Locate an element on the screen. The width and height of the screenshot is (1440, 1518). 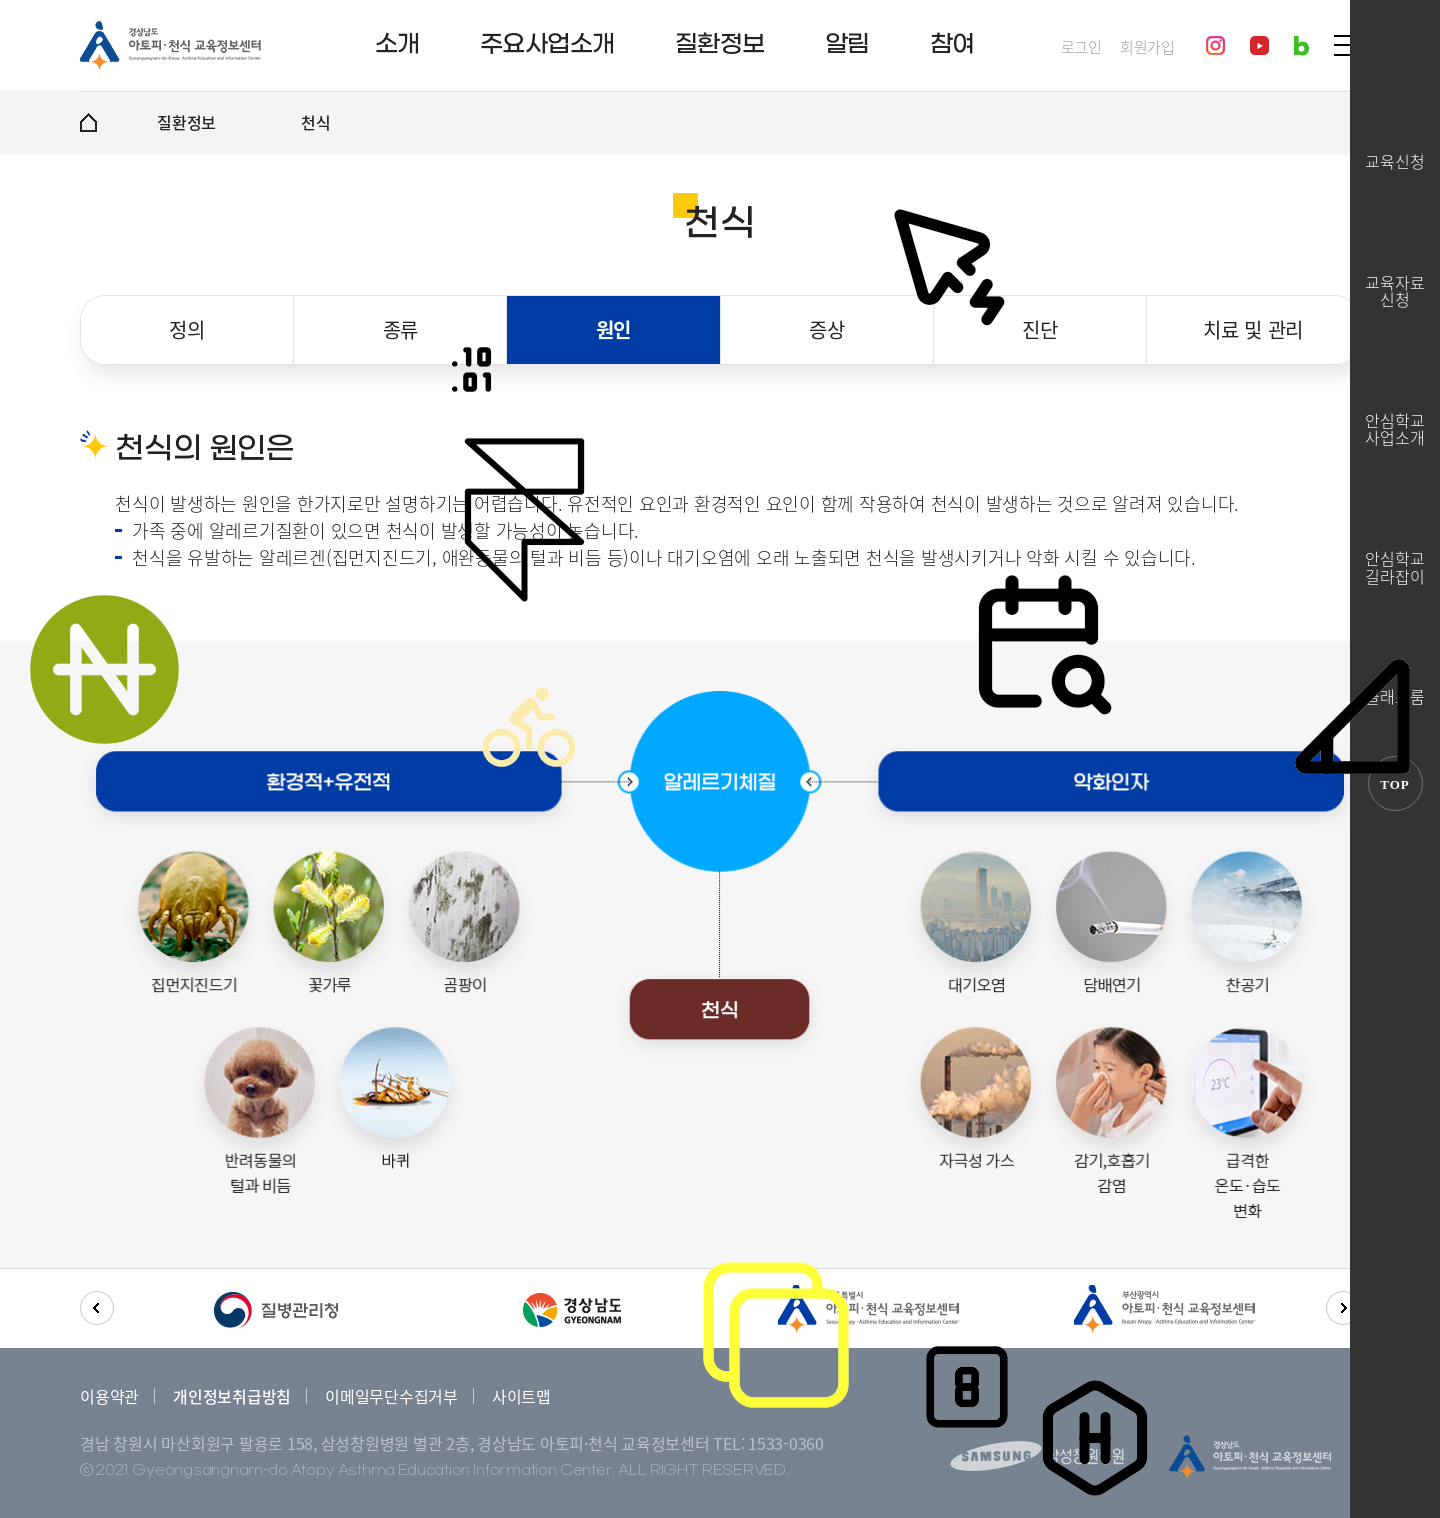
open framer app is located at coordinates (524, 510).